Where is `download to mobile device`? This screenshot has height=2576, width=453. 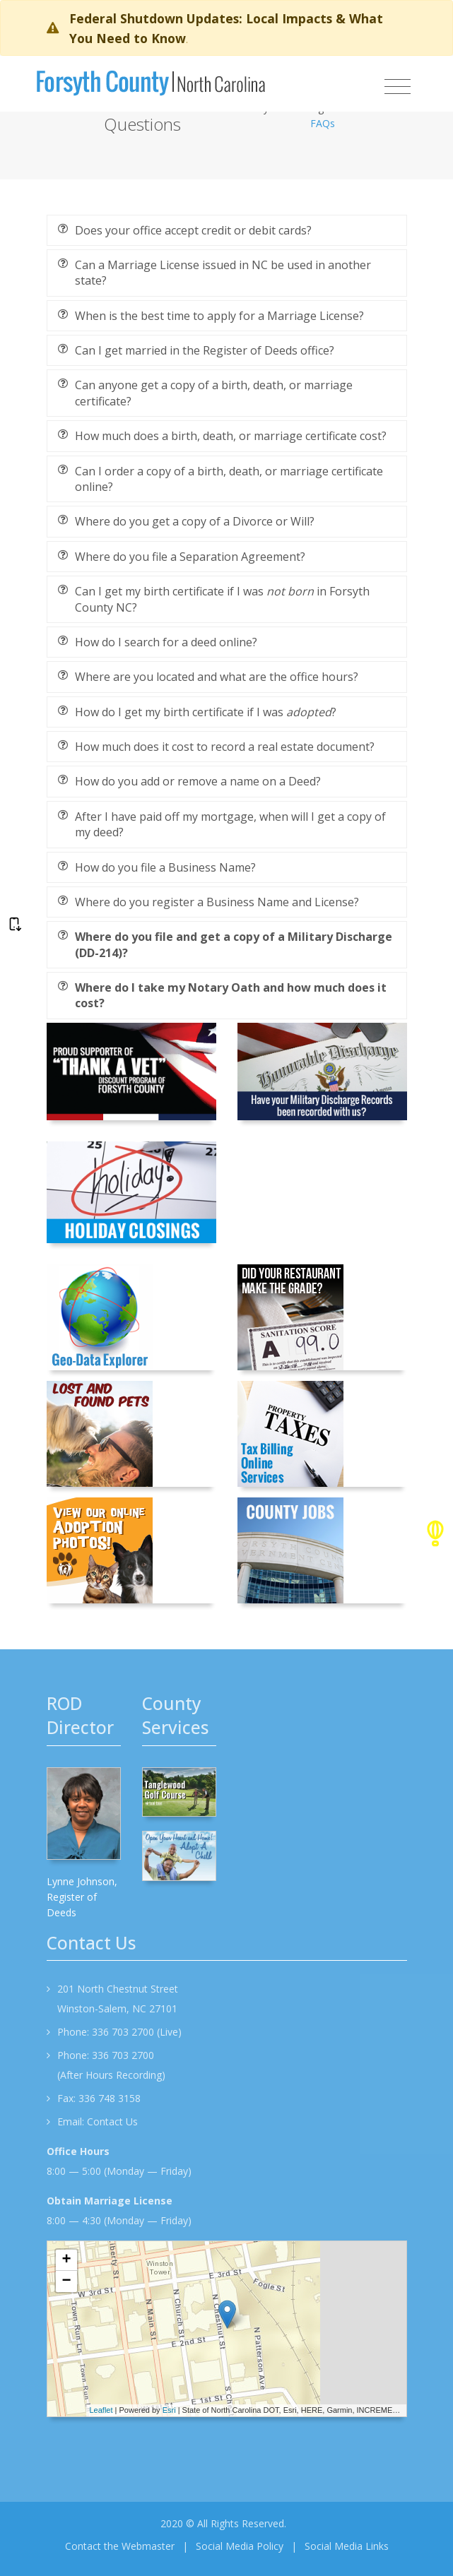 download to mobile device is located at coordinates (14, 924).